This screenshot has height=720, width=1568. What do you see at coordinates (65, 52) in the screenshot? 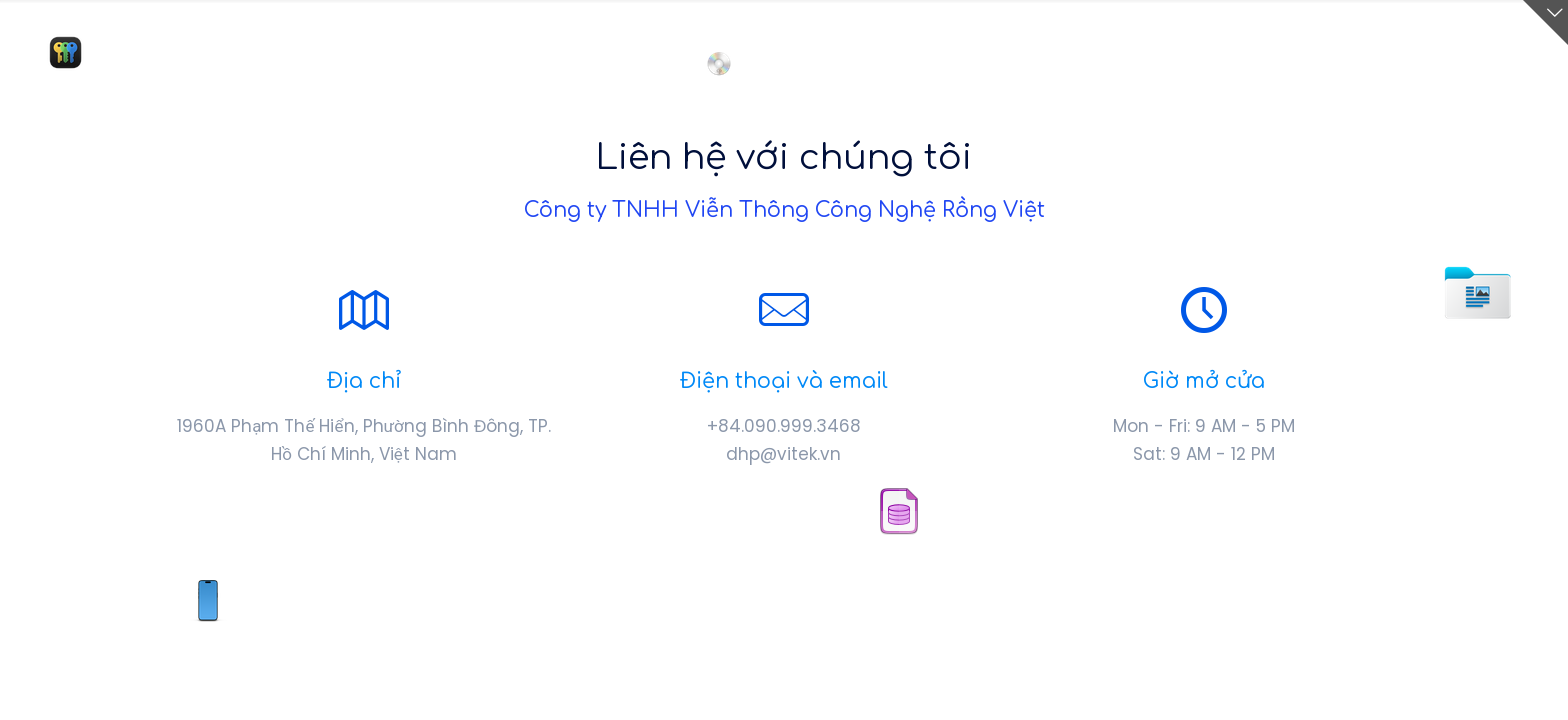
I see `open the passwords app` at bounding box center [65, 52].